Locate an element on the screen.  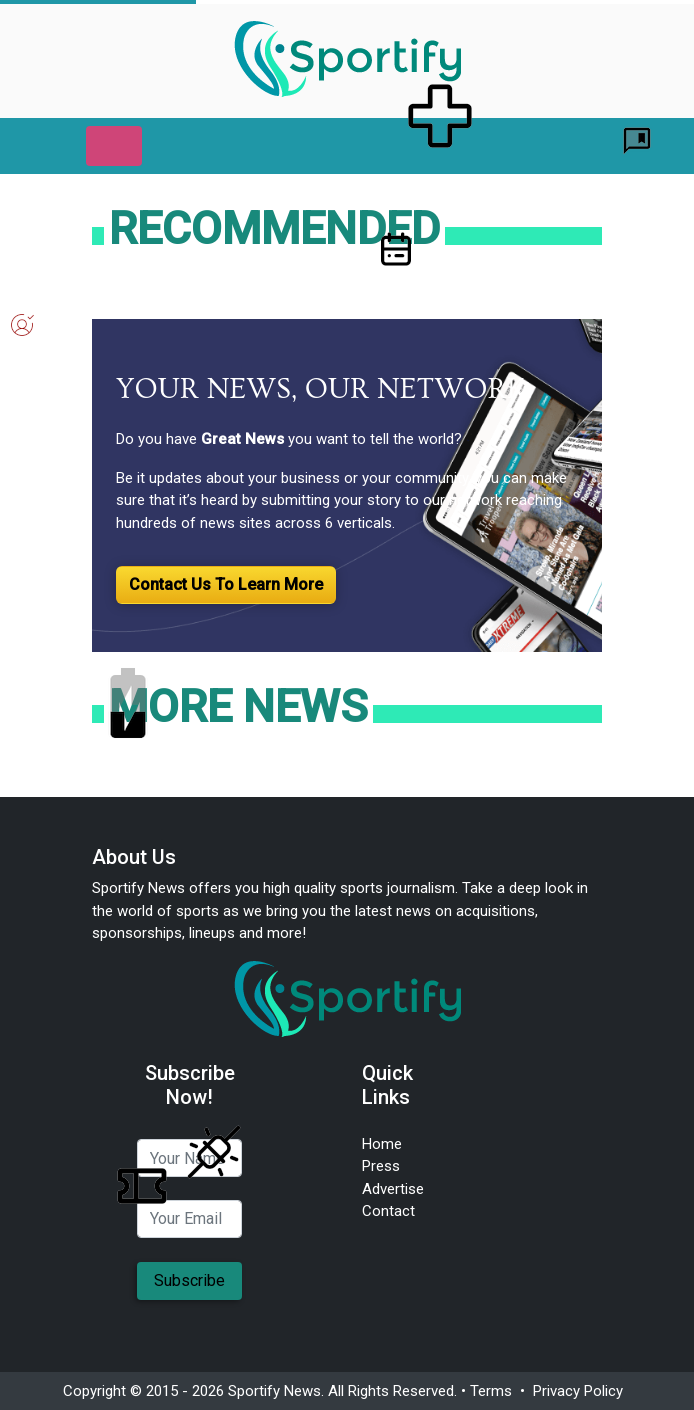
indicates an active connection or paired devices is located at coordinates (214, 1152).